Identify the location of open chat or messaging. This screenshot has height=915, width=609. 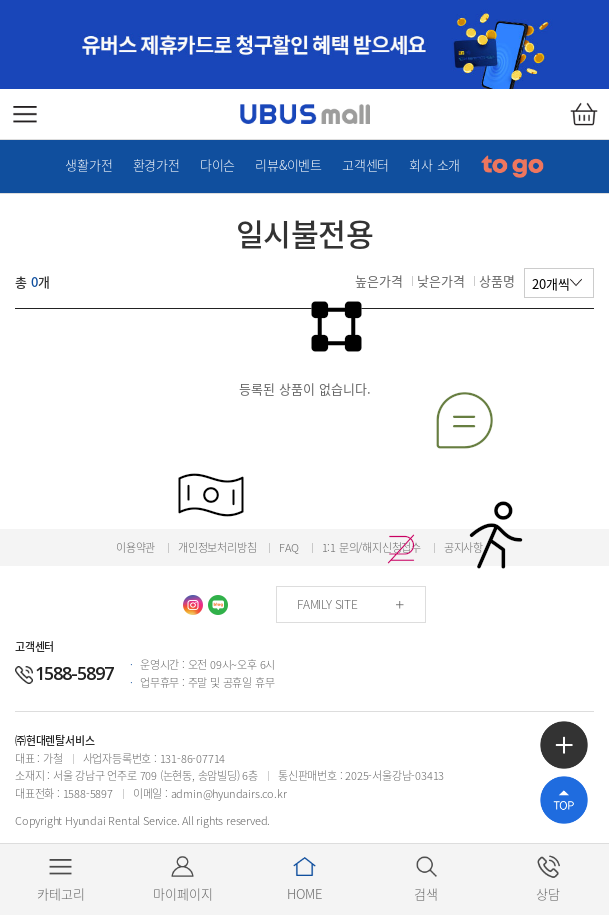
(463, 421).